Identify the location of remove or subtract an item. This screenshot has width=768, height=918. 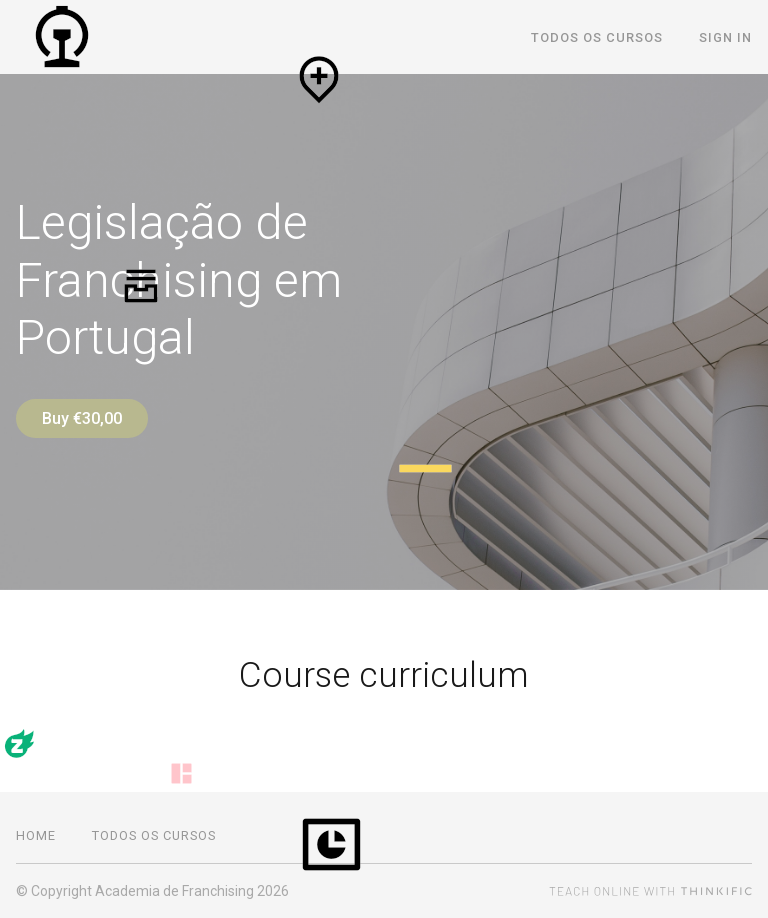
(425, 468).